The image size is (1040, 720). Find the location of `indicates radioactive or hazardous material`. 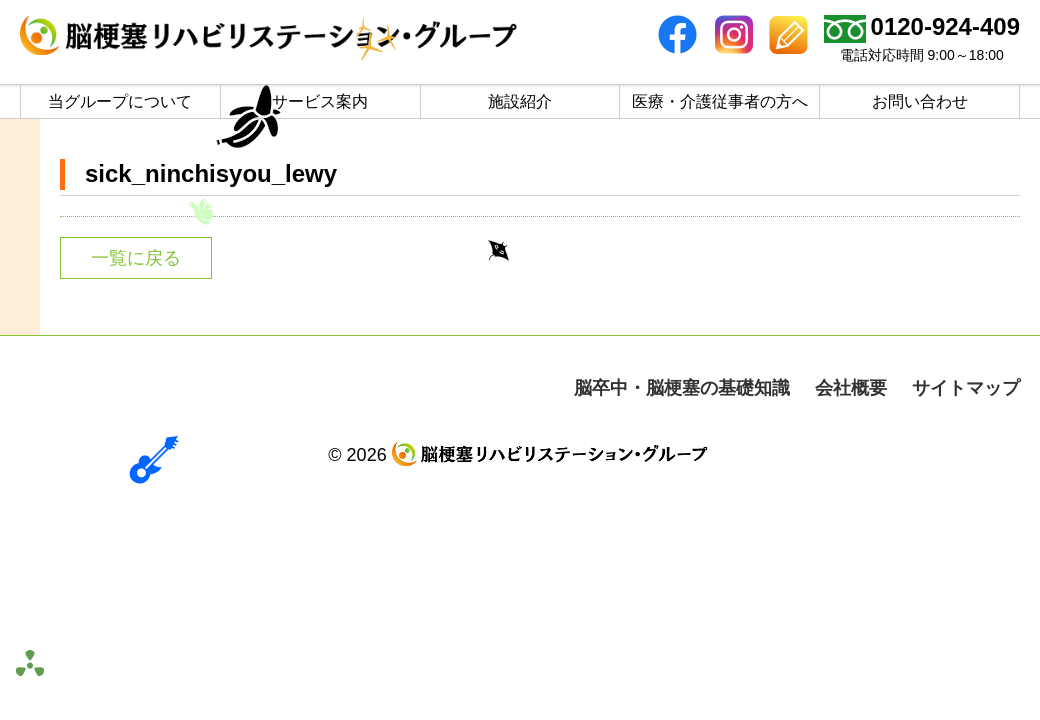

indicates radioactive or hazardous material is located at coordinates (30, 663).